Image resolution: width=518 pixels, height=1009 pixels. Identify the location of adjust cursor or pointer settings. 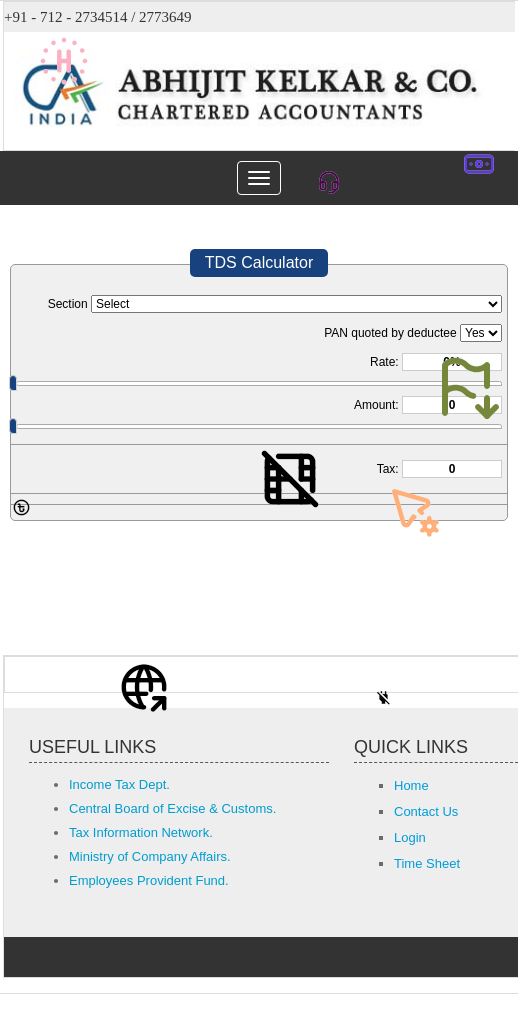
(413, 510).